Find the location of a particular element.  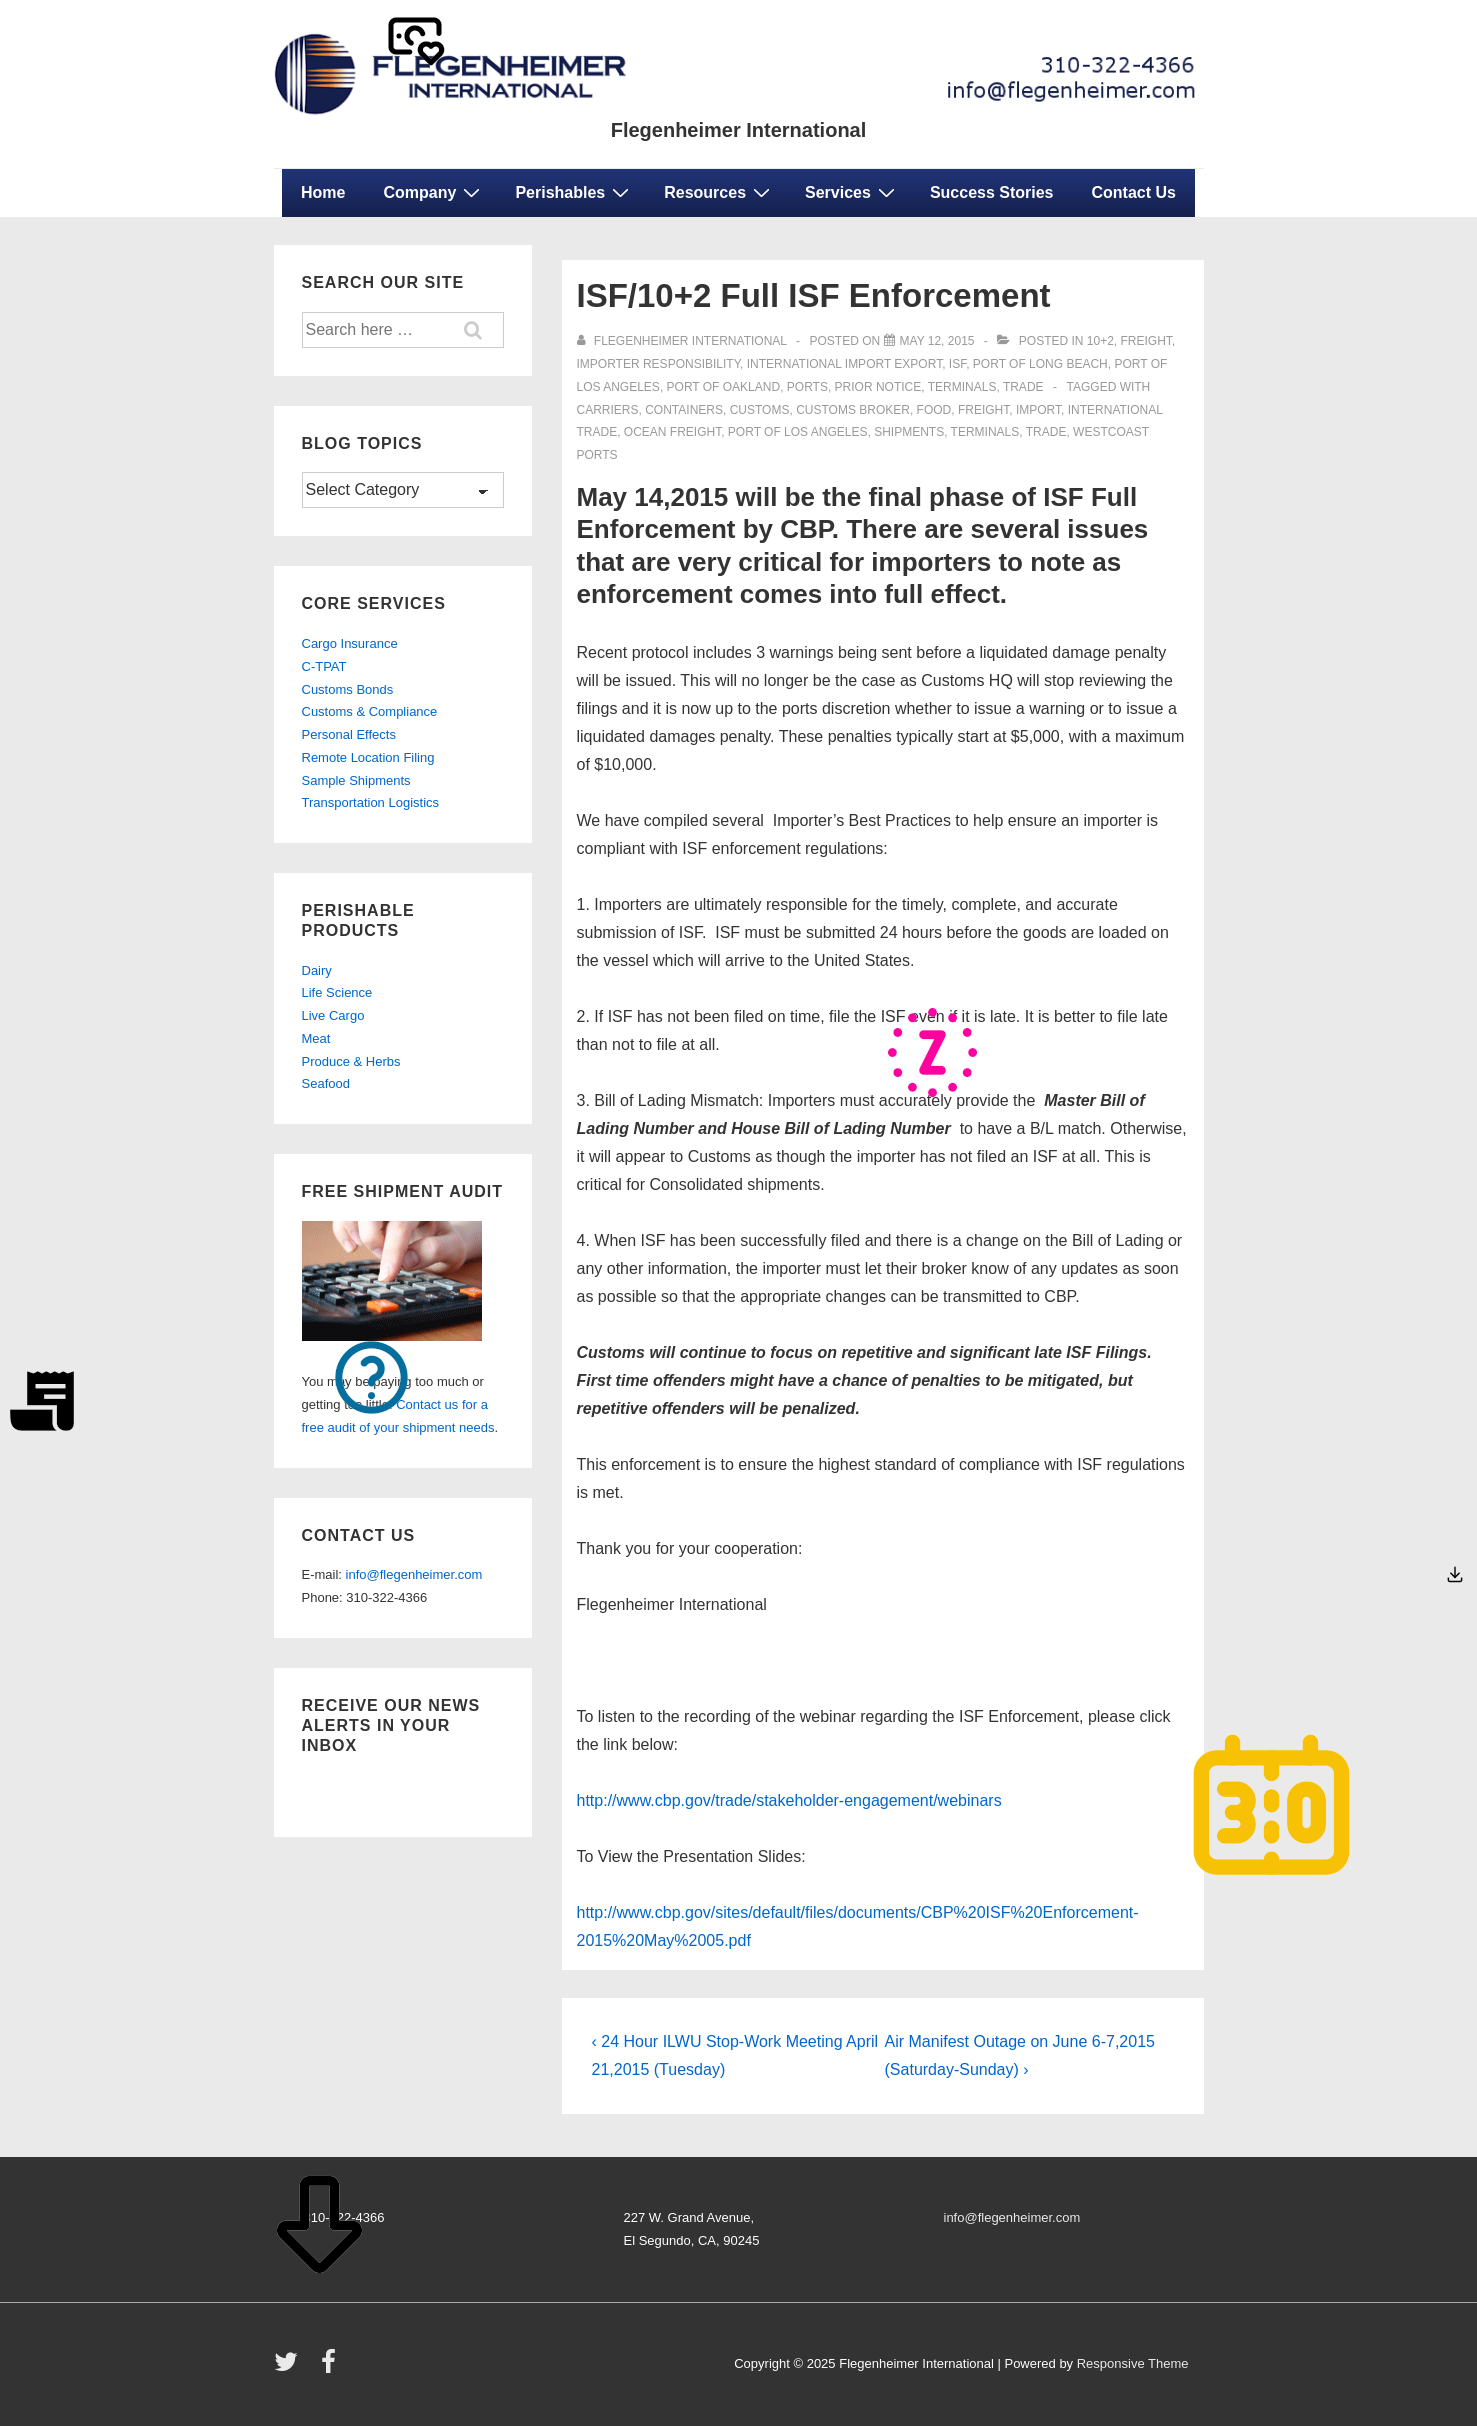

download a file or content is located at coordinates (319, 2225).